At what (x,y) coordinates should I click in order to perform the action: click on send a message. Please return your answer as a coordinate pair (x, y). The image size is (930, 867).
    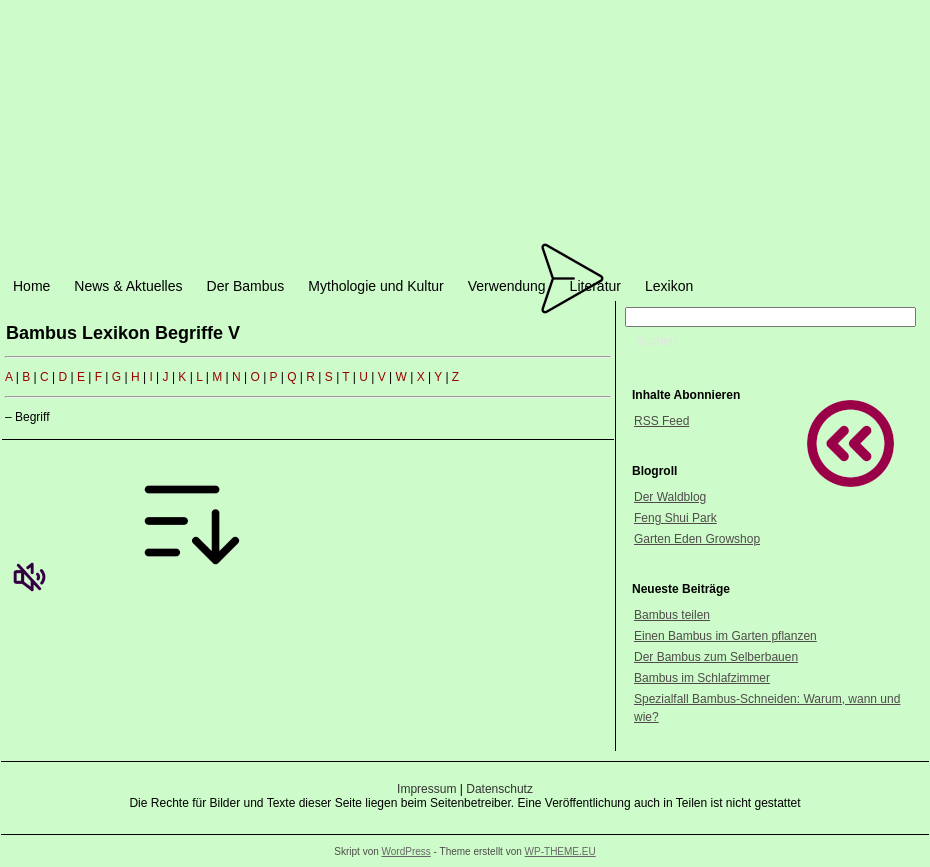
    Looking at the image, I should click on (568, 278).